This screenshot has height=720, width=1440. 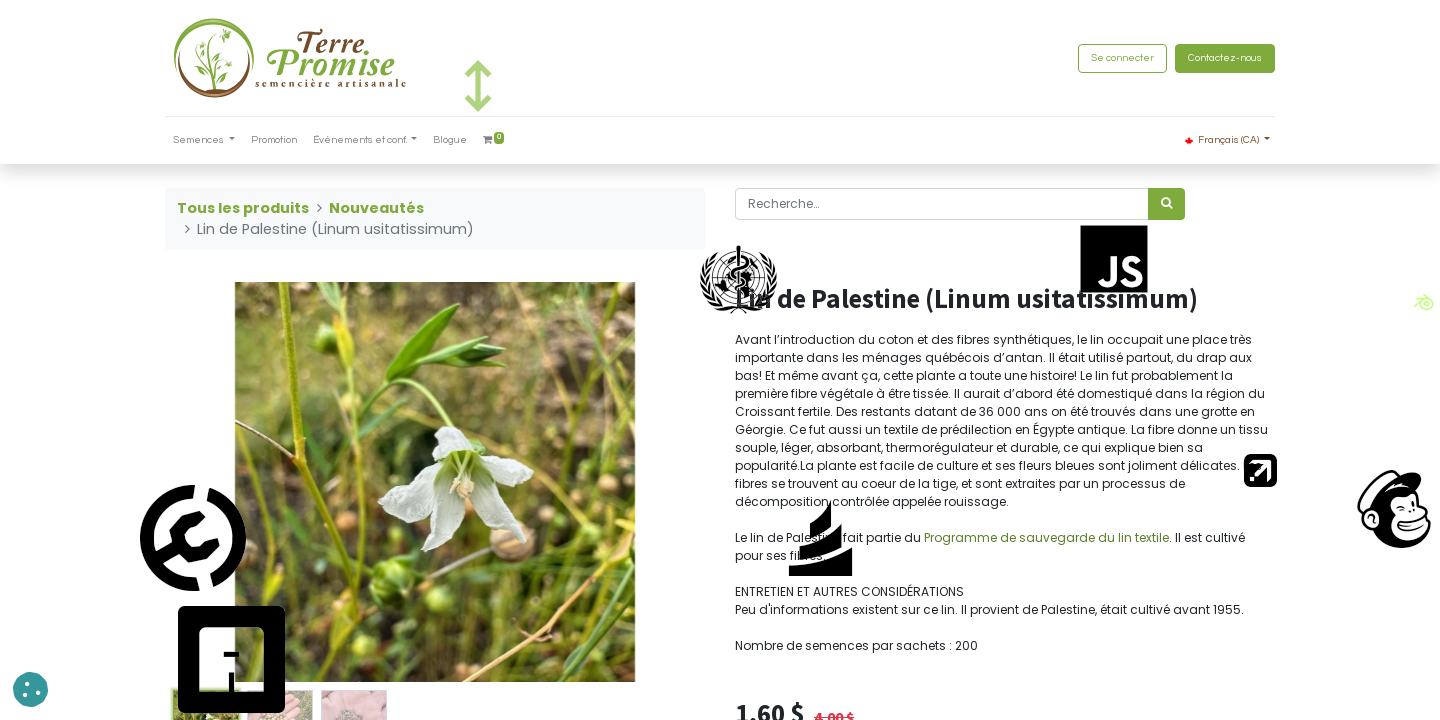 What do you see at coordinates (1260, 470) in the screenshot?
I see `open the Expedia travel booking app` at bounding box center [1260, 470].